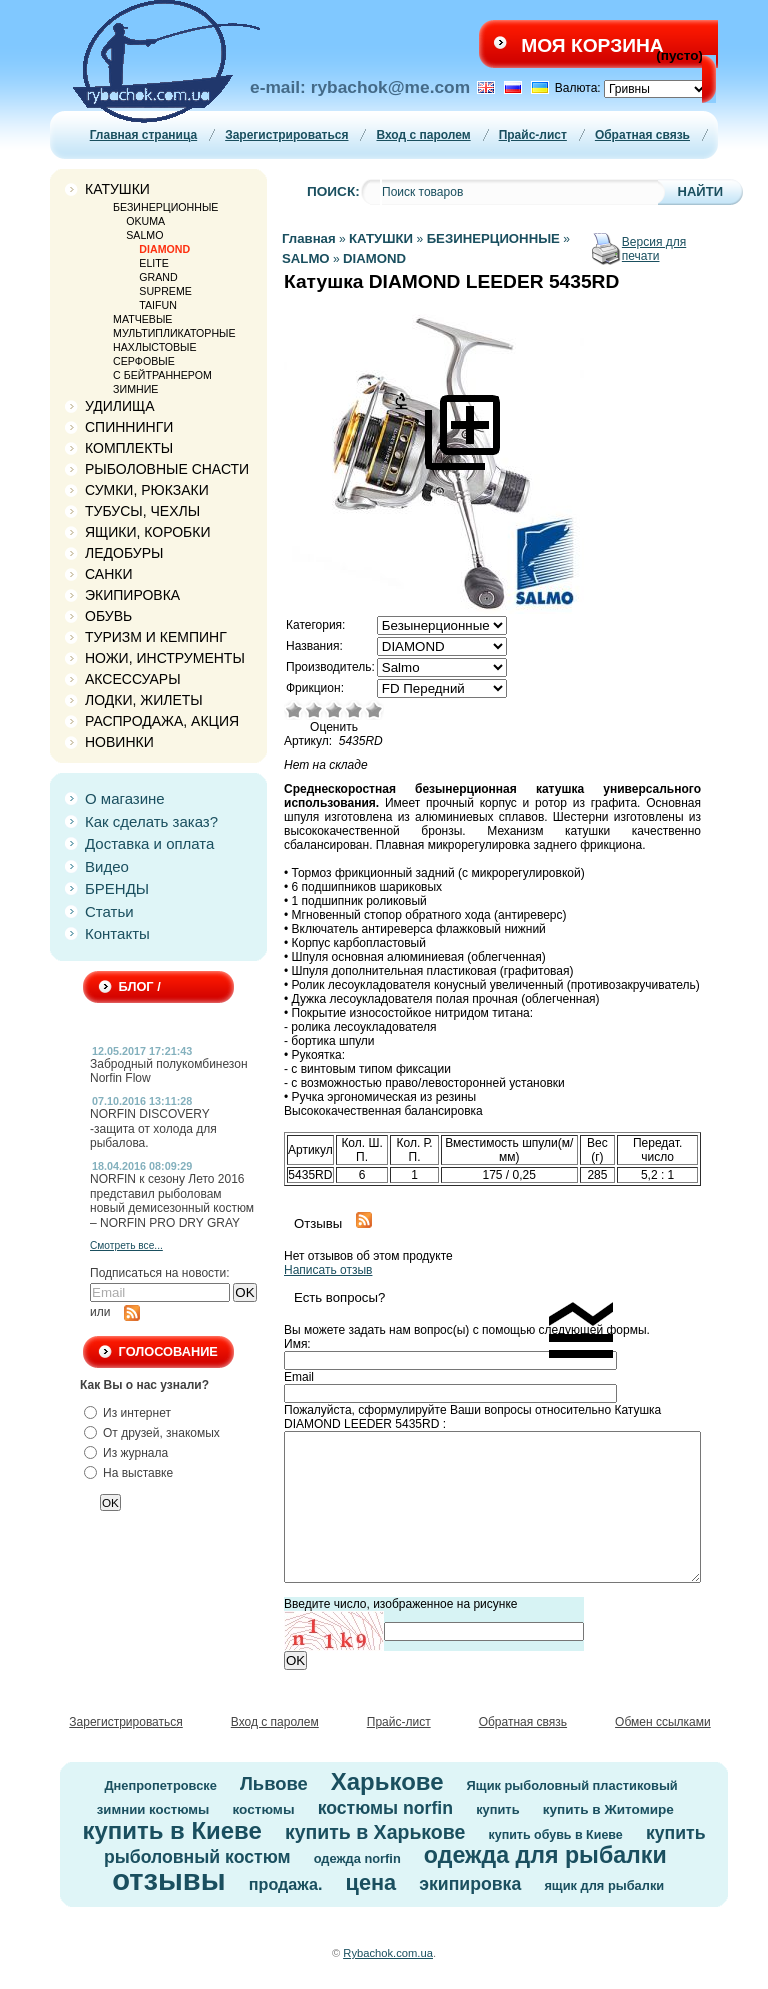  Describe the element at coordinates (401, 401) in the screenshot. I see `access biotech or laboratory features` at that location.